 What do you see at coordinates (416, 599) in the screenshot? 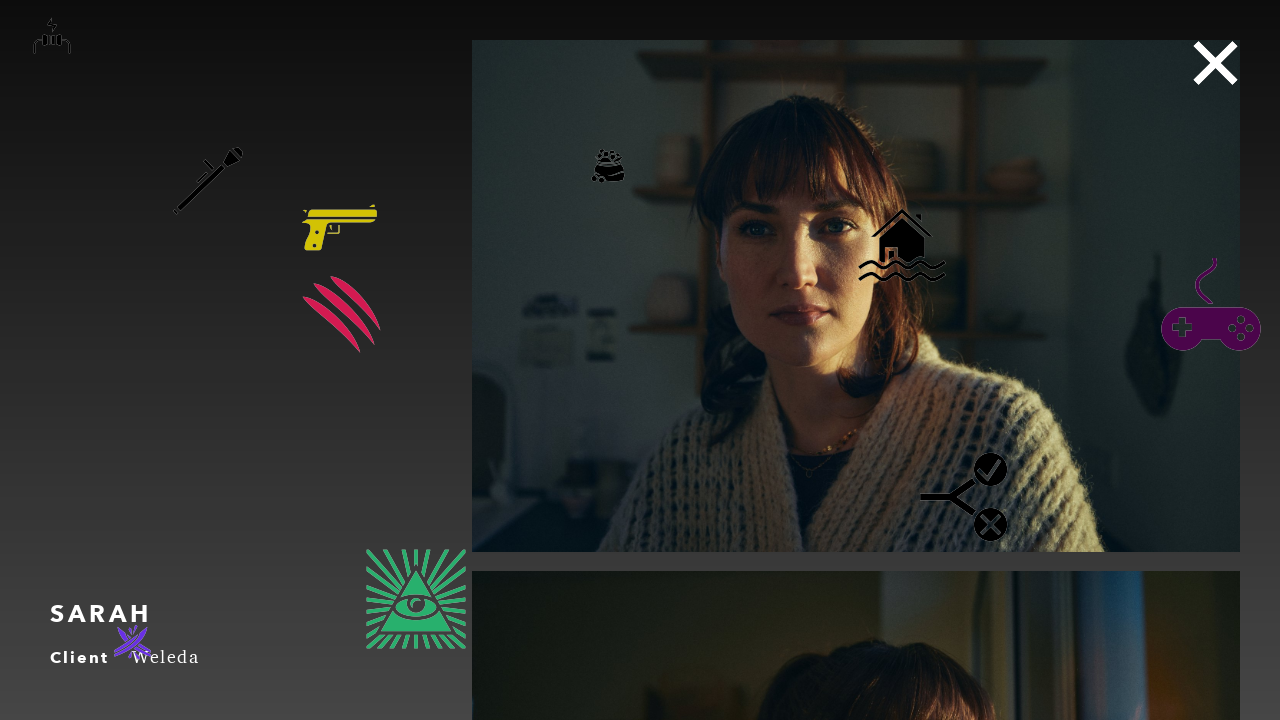
I see `indicates visibility or surveillance mode enabled` at bounding box center [416, 599].